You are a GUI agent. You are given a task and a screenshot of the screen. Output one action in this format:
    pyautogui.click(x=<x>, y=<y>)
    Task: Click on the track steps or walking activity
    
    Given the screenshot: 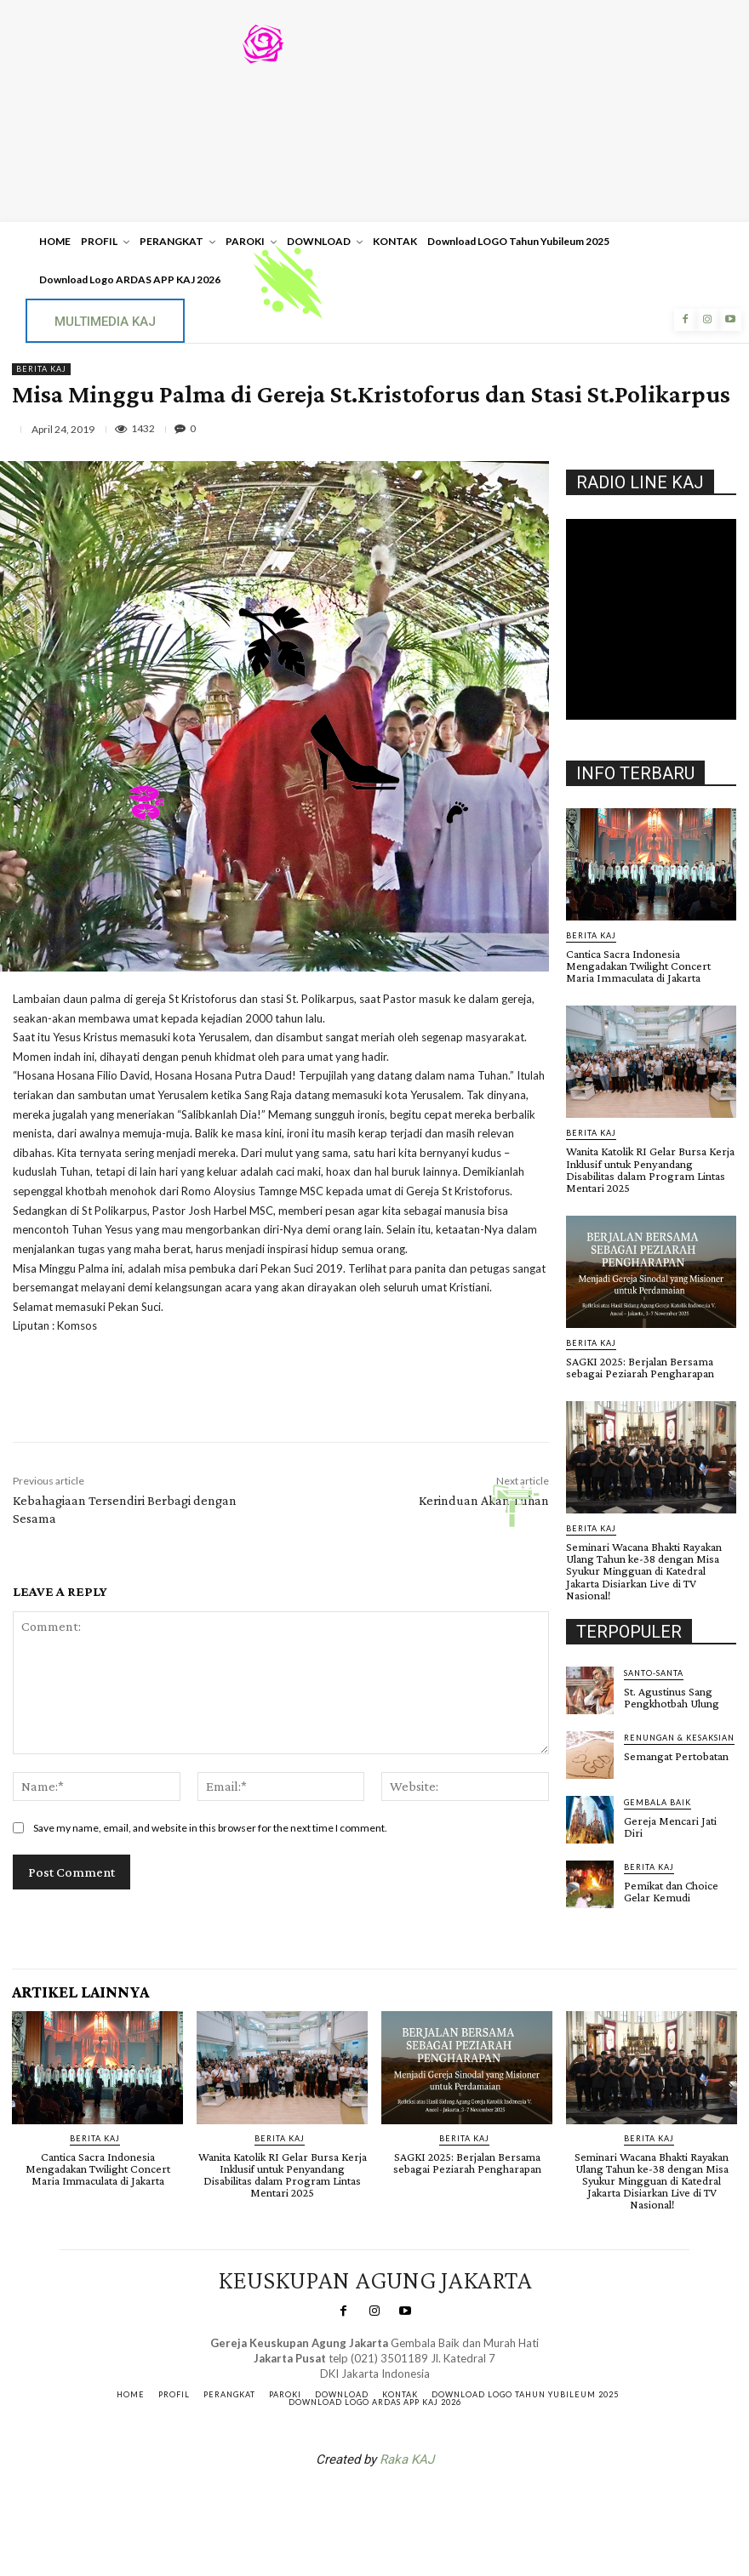 What is the action you would take?
    pyautogui.click(x=457, y=812)
    